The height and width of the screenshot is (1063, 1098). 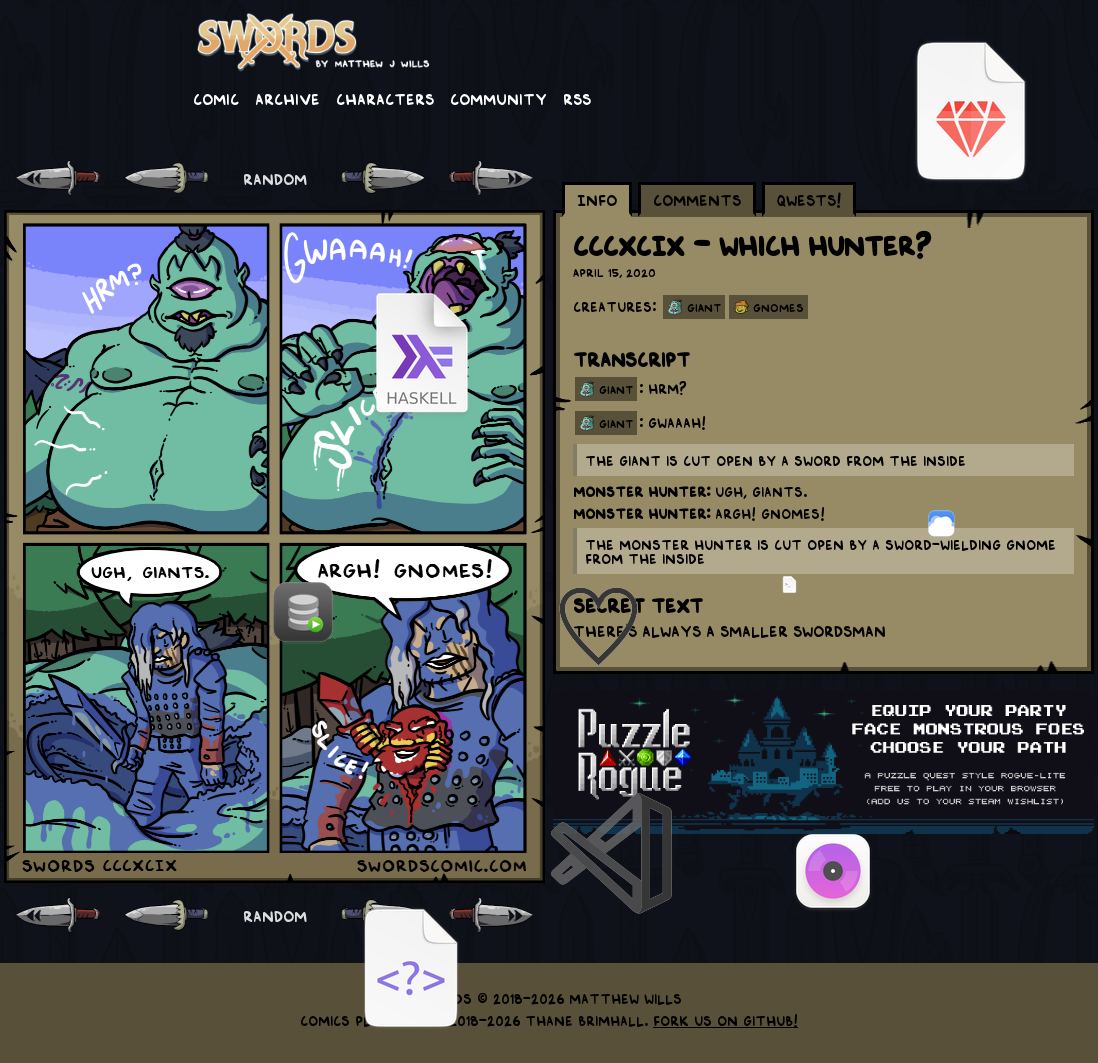 What do you see at coordinates (833, 871) in the screenshot?
I see `open tauon music box app` at bounding box center [833, 871].